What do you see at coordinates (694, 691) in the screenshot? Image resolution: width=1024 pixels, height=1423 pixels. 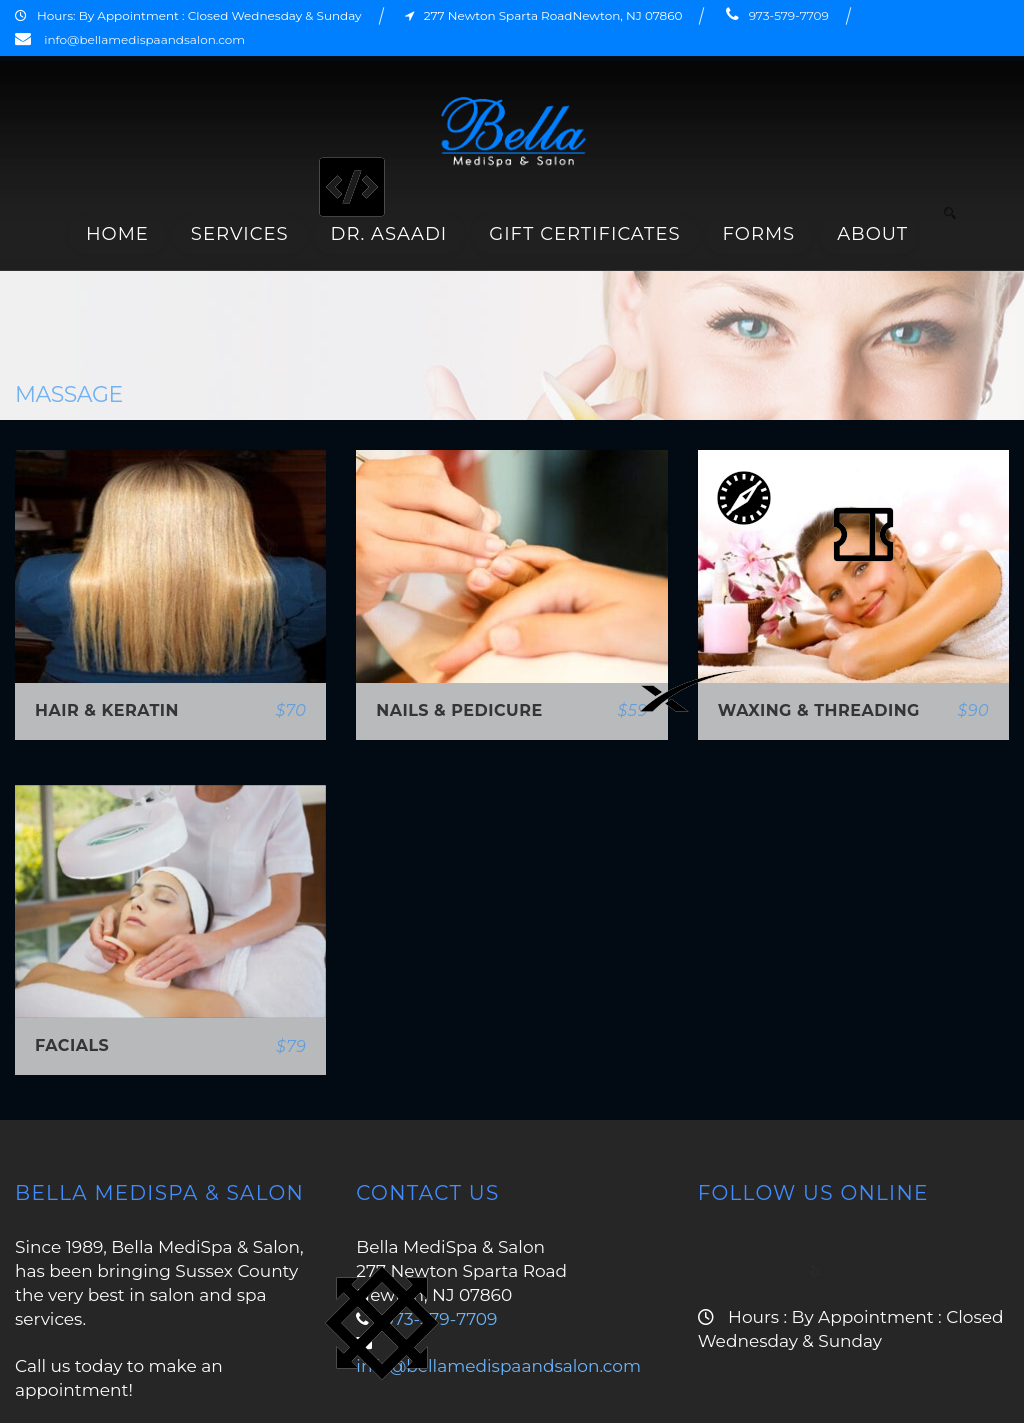 I see `spacex company logo` at bounding box center [694, 691].